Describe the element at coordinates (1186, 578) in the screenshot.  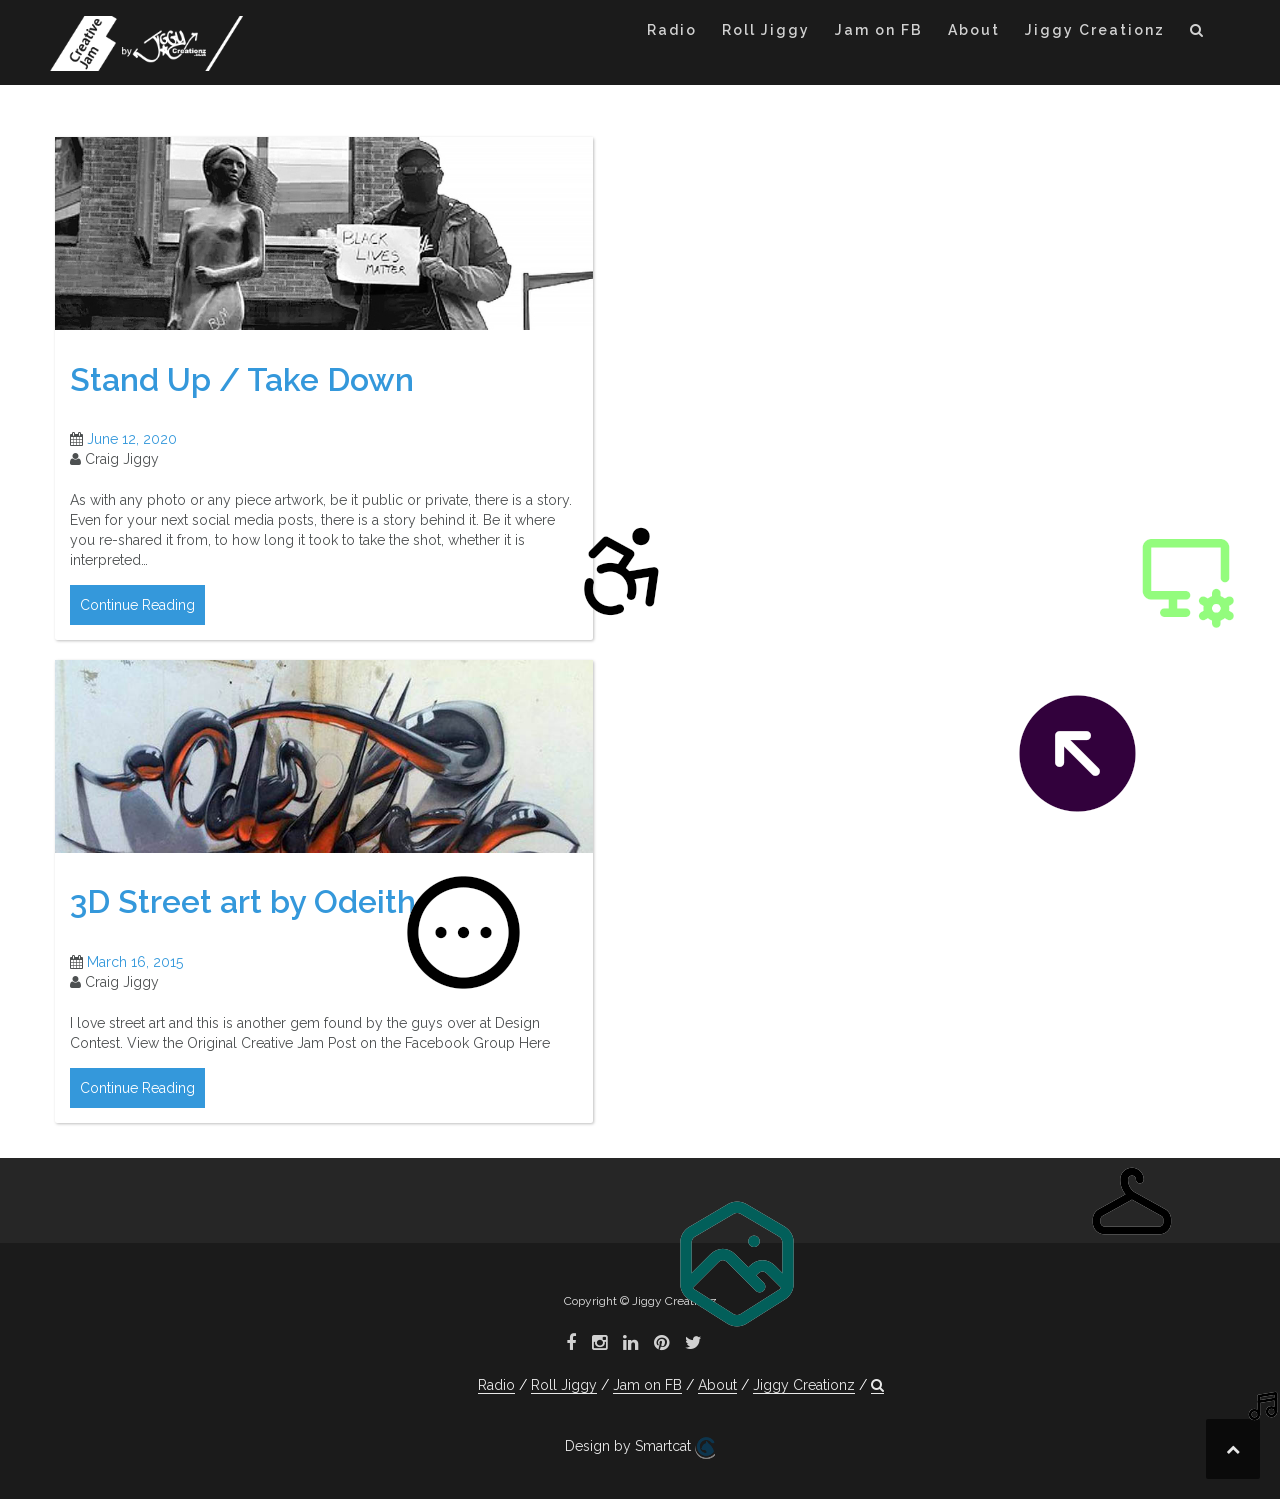
I see `access desktop display settings` at that location.